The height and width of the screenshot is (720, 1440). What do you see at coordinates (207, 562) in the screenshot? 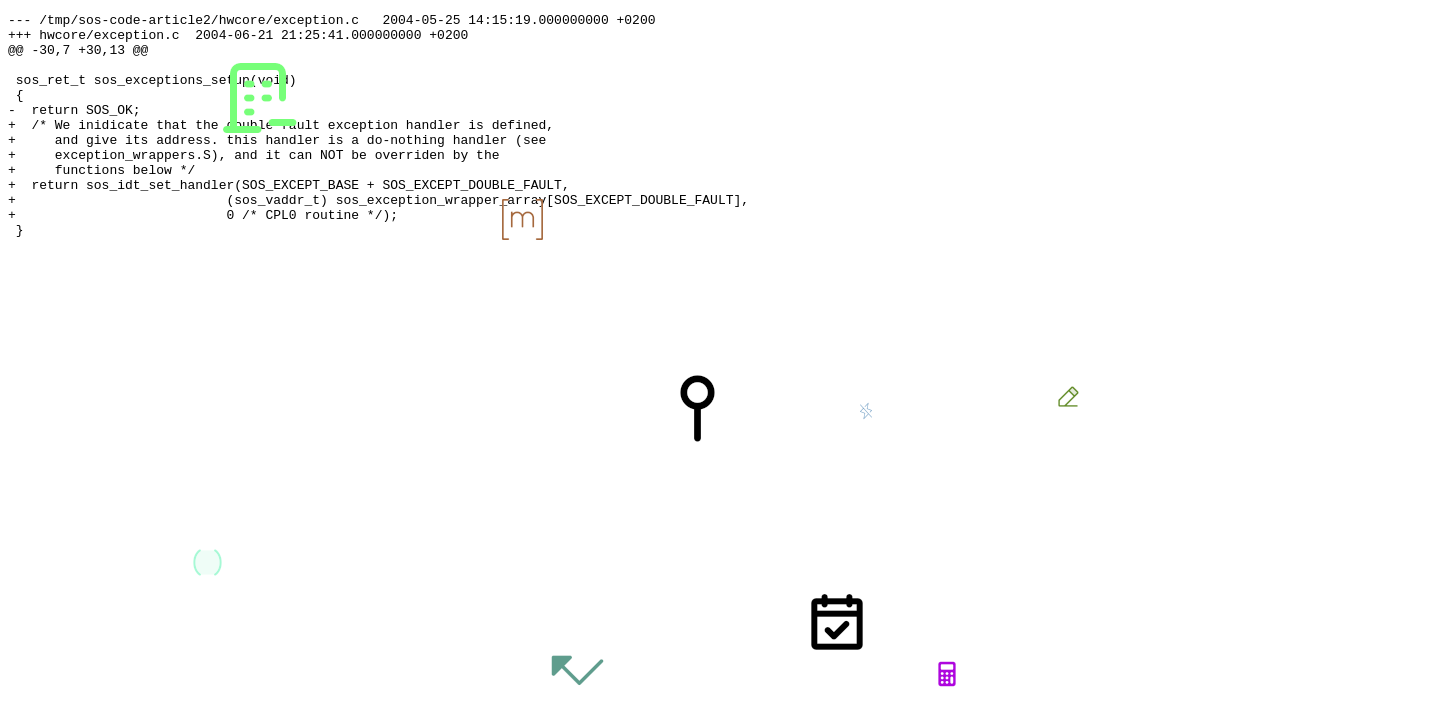
I see `insert parentheses in text or code` at bounding box center [207, 562].